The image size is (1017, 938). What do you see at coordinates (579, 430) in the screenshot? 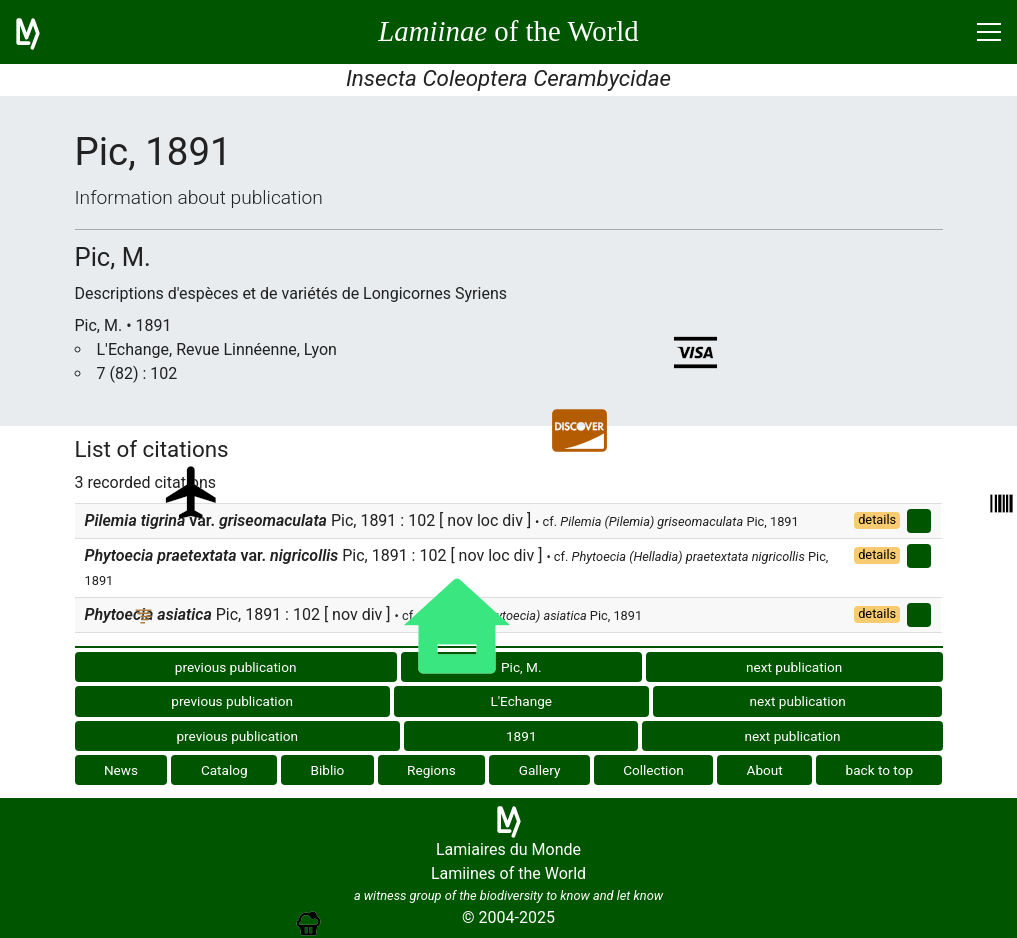
I see `pay with Discover card` at bounding box center [579, 430].